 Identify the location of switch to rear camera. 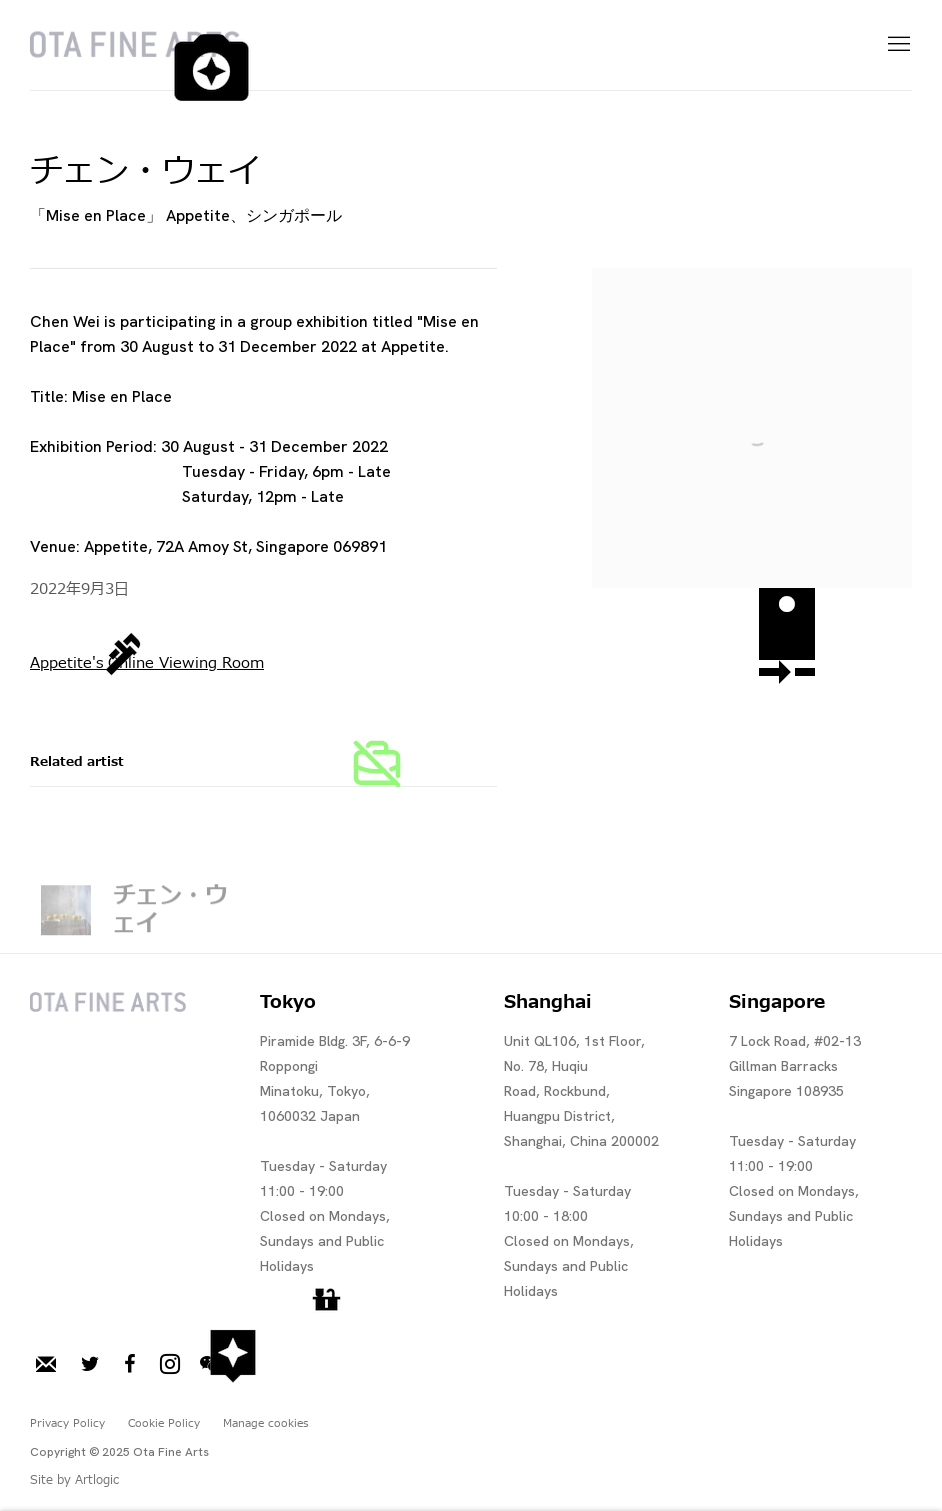
(787, 636).